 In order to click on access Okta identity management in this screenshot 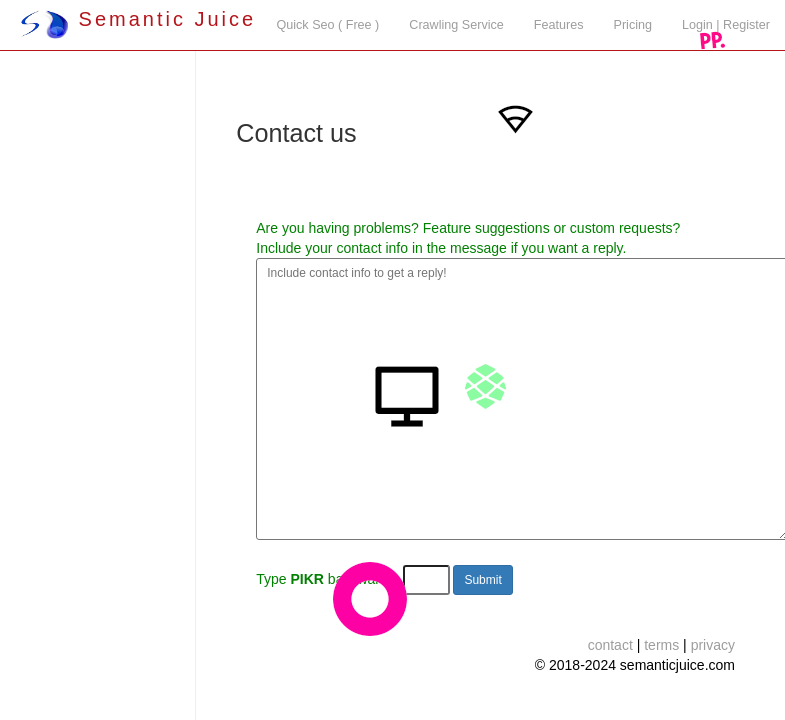, I will do `click(370, 599)`.